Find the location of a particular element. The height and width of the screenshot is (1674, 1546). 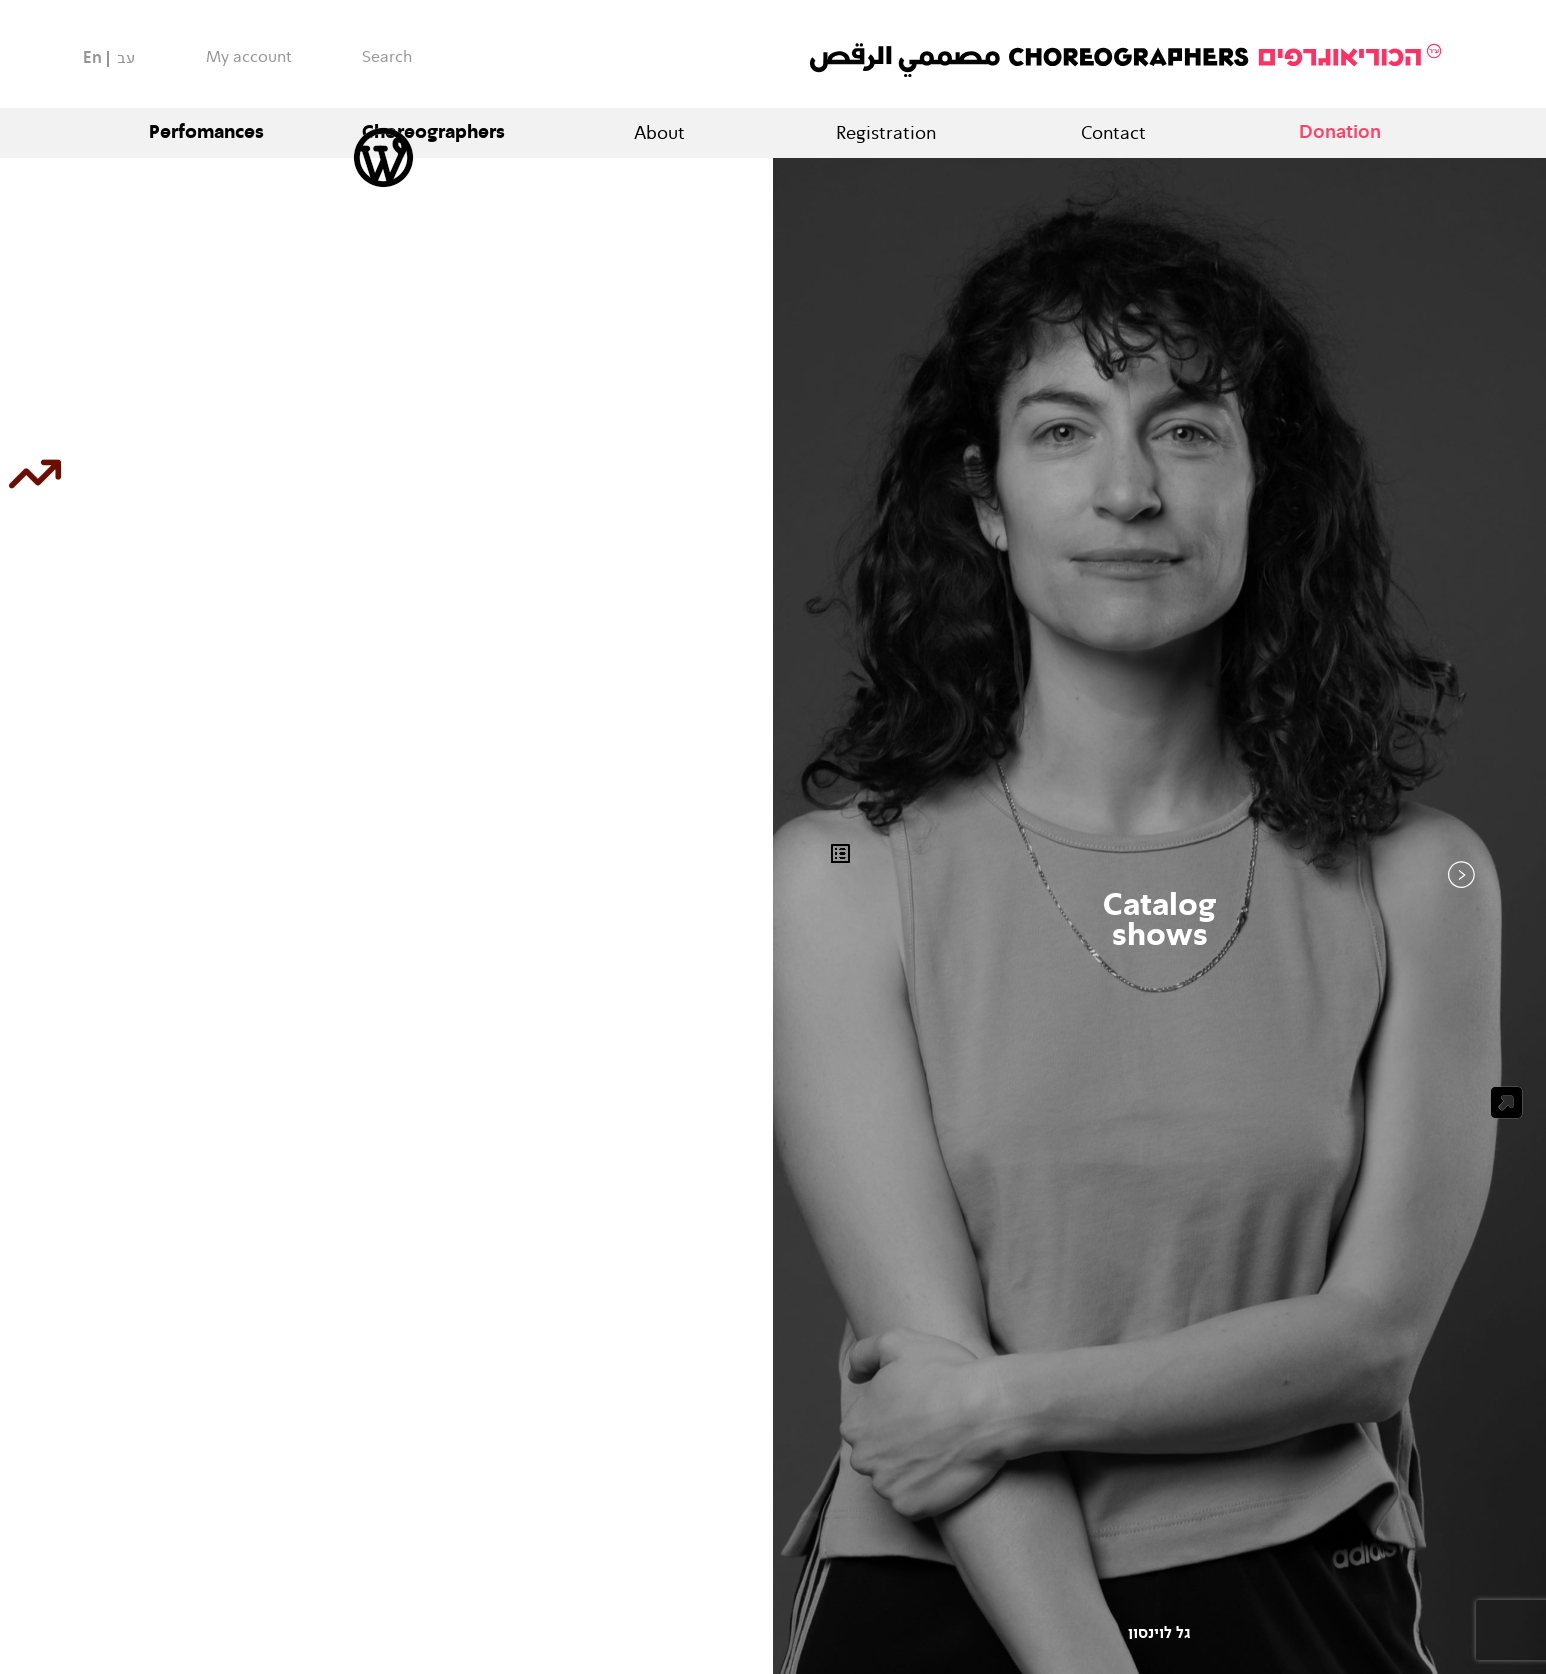

link to wordpress site or blog is located at coordinates (383, 157).